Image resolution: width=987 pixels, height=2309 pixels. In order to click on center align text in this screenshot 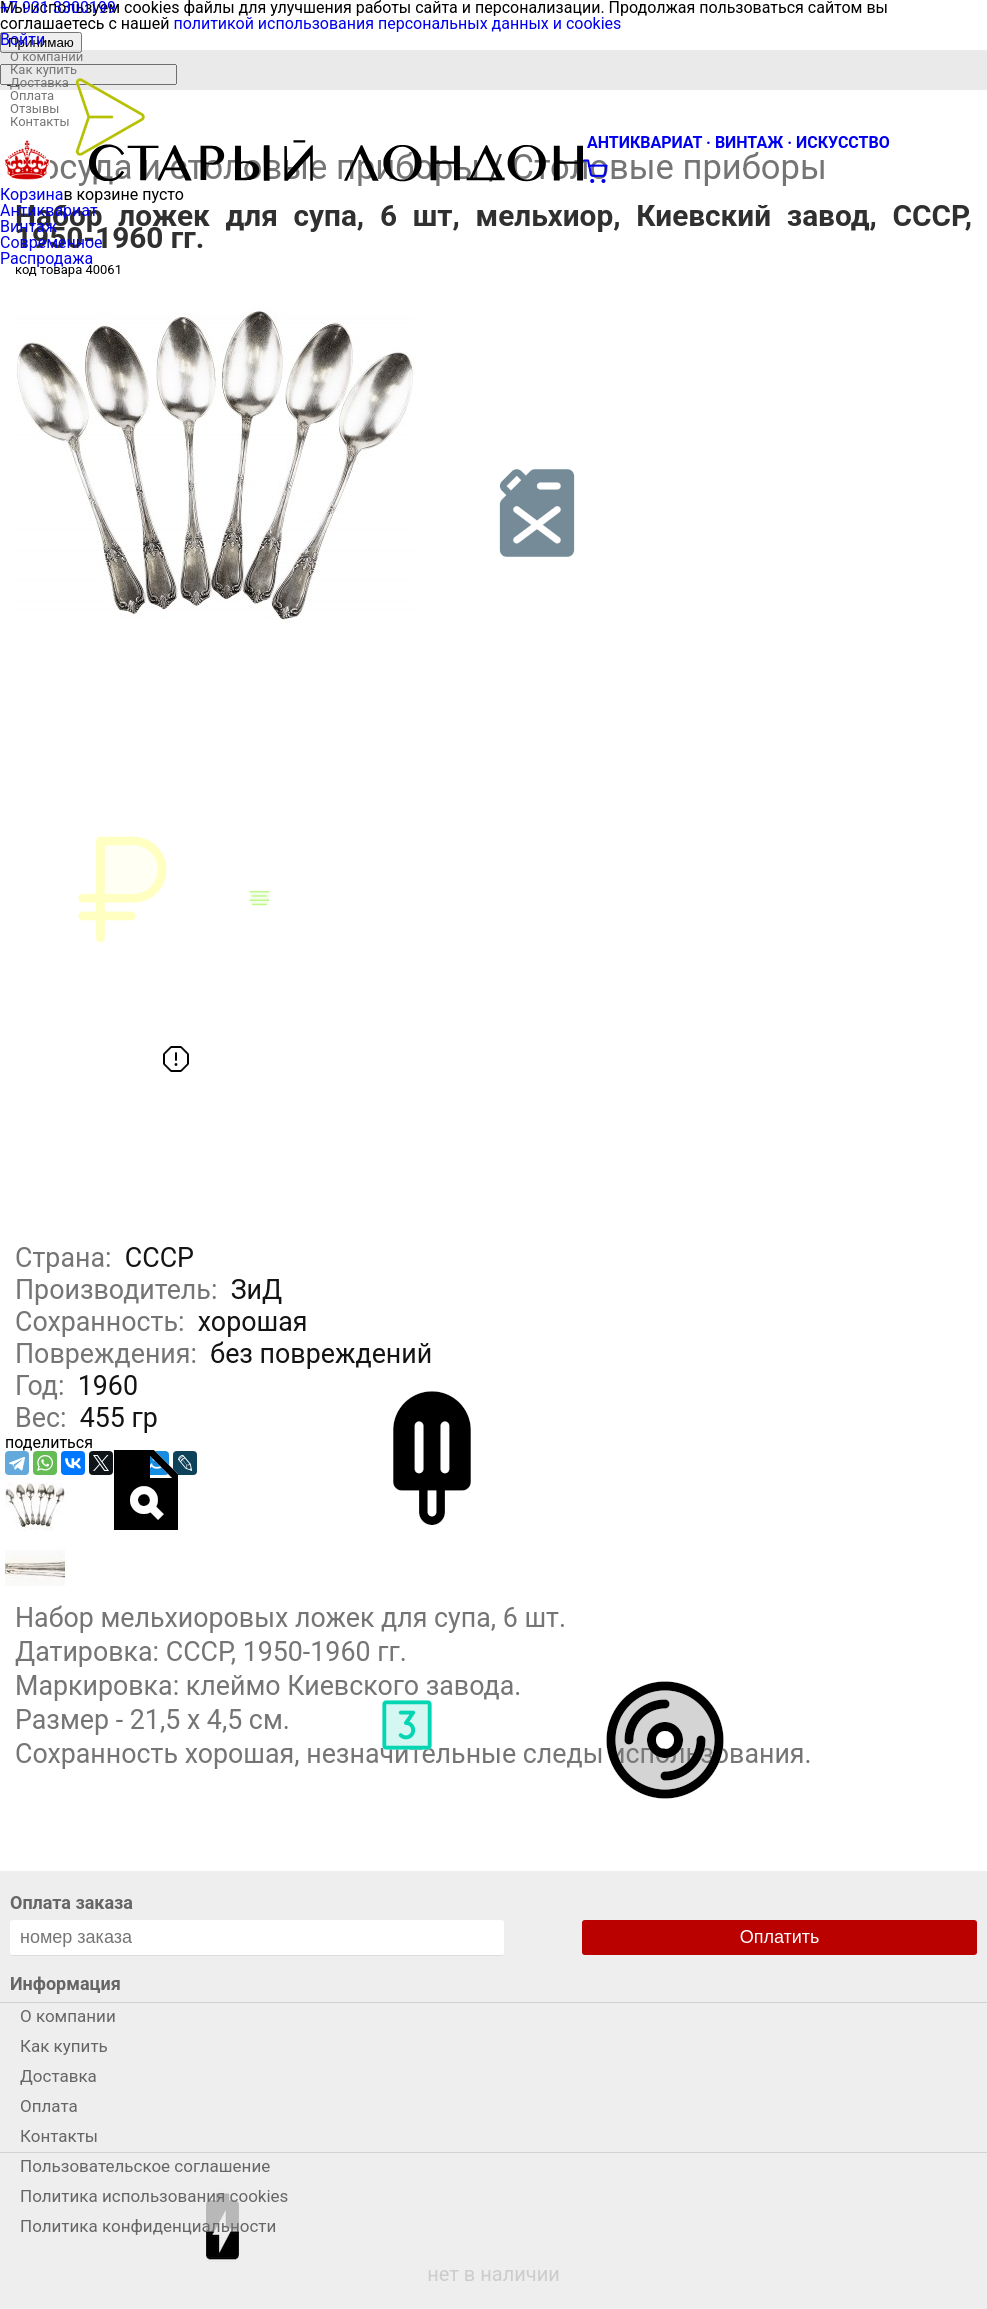, I will do `click(259, 898)`.